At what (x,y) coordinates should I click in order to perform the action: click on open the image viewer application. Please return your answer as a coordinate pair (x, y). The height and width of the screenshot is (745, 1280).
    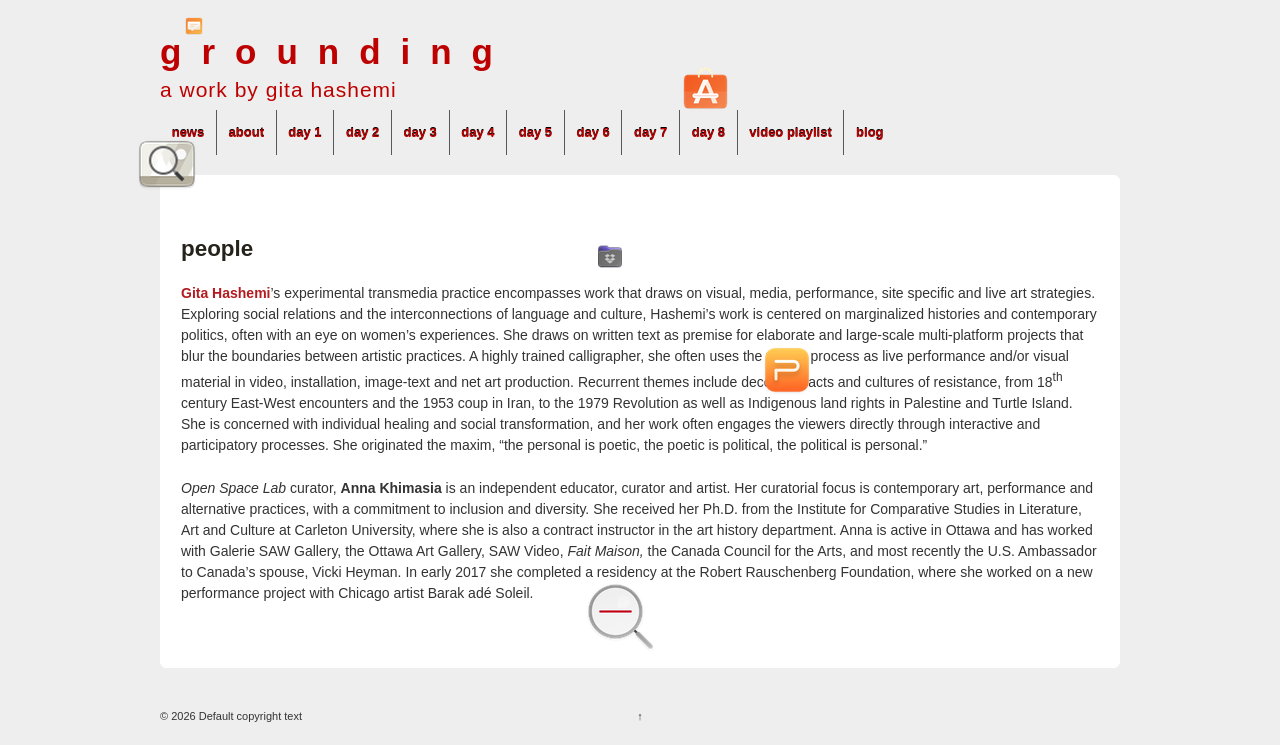
    Looking at the image, I should click on (167, 164).